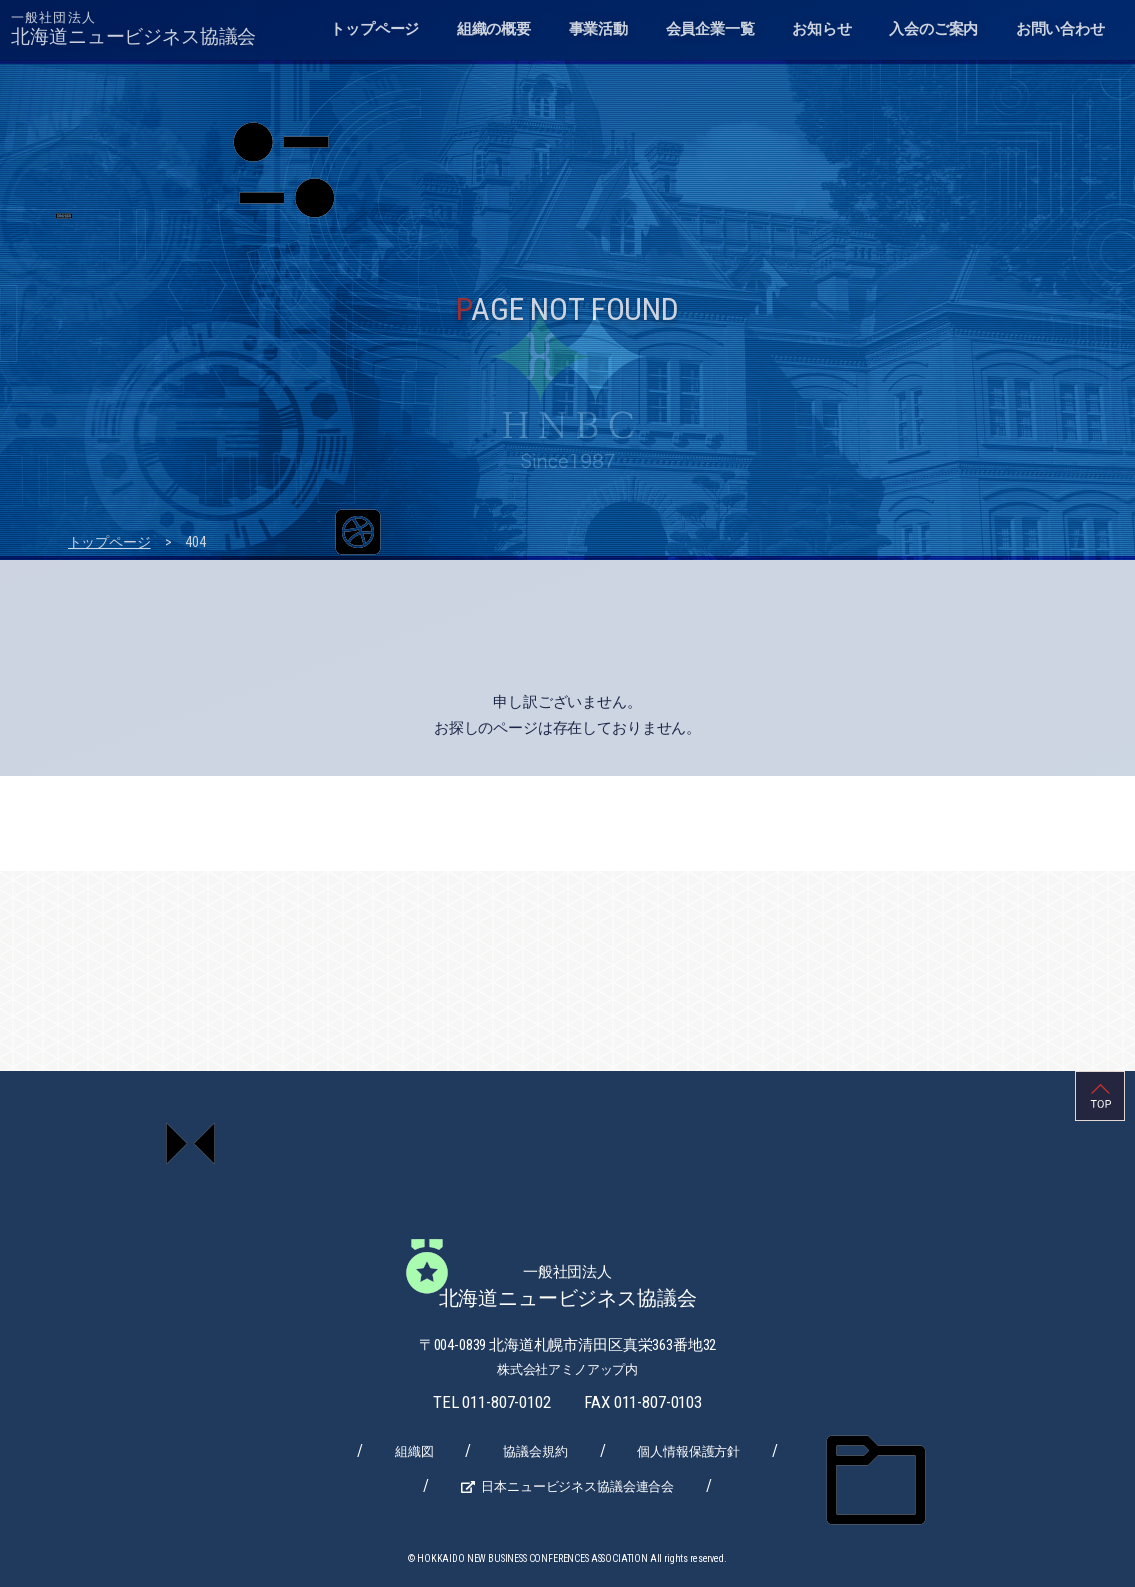 Image resolution: width=1135 pixels, height=1587 pixels. What do you see at coordinates (358, 532) in the screenshot?
I see `link to dribbble profile` at bounding box center [358, 532].